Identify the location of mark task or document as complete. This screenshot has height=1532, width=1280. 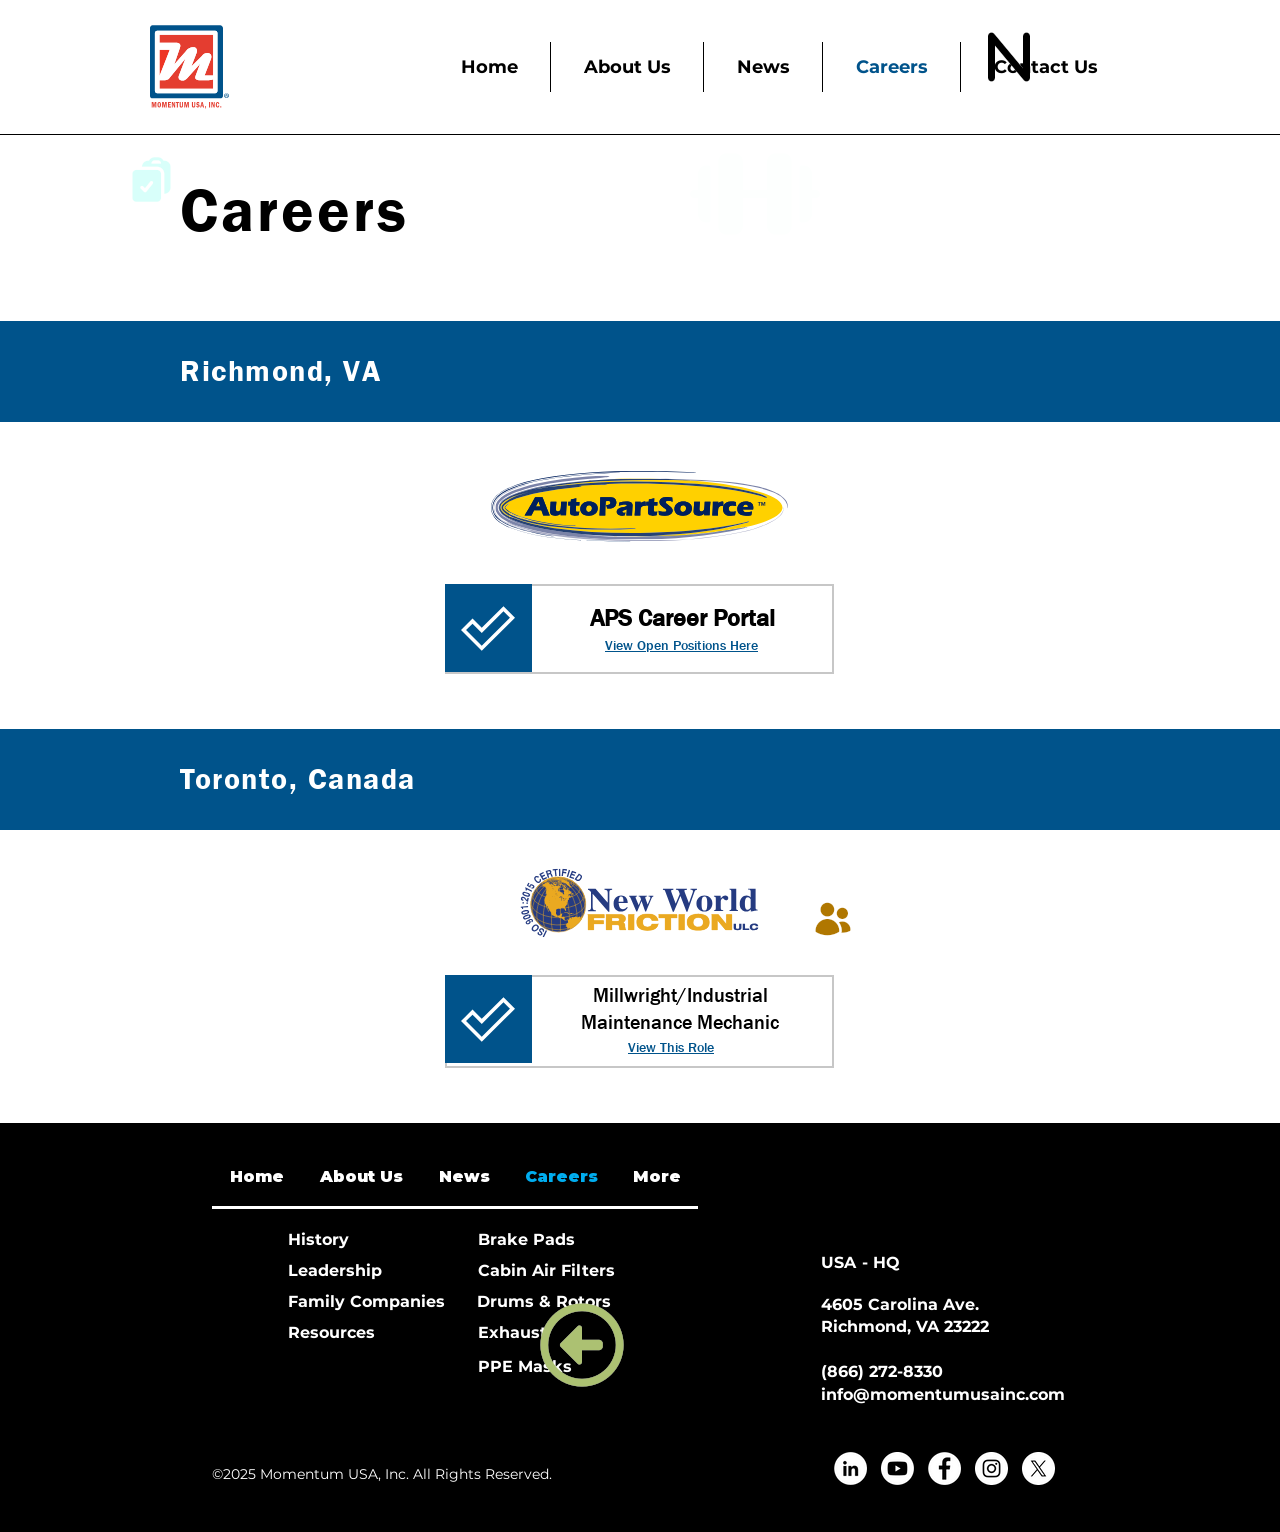
(151, 179).